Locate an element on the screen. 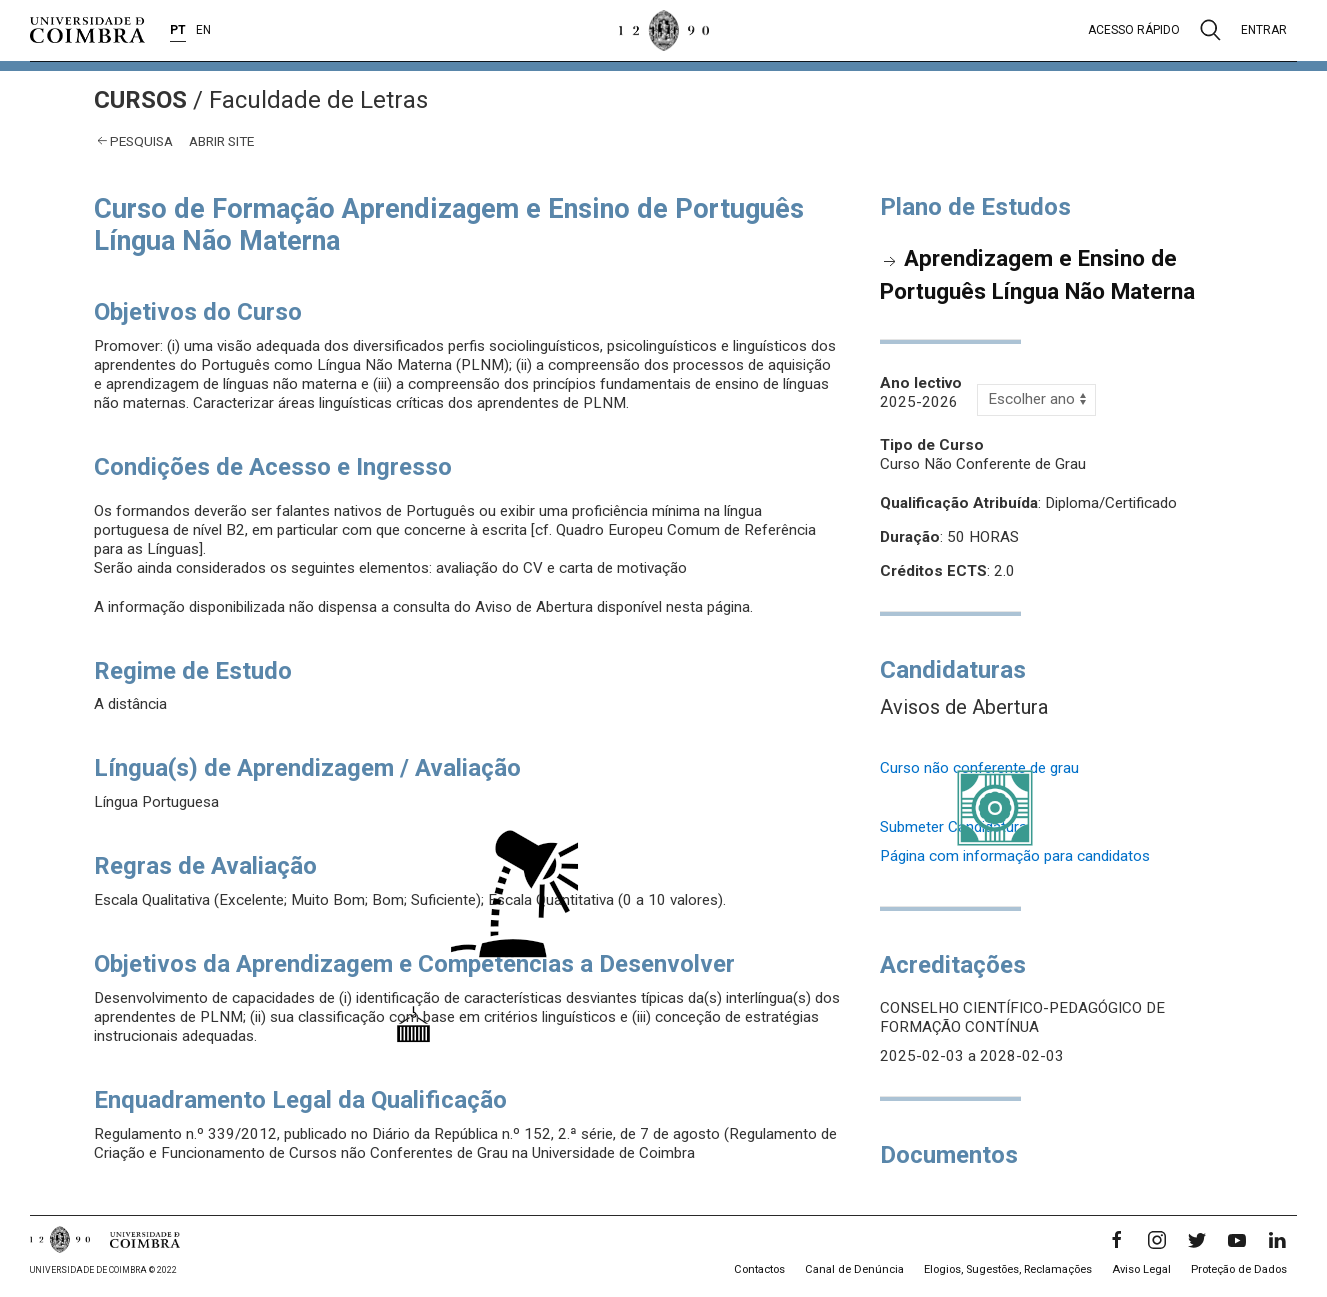 This screenshot has height=1297, width=1327. decorative tile or pattern element is located at coordinates (995, 808).